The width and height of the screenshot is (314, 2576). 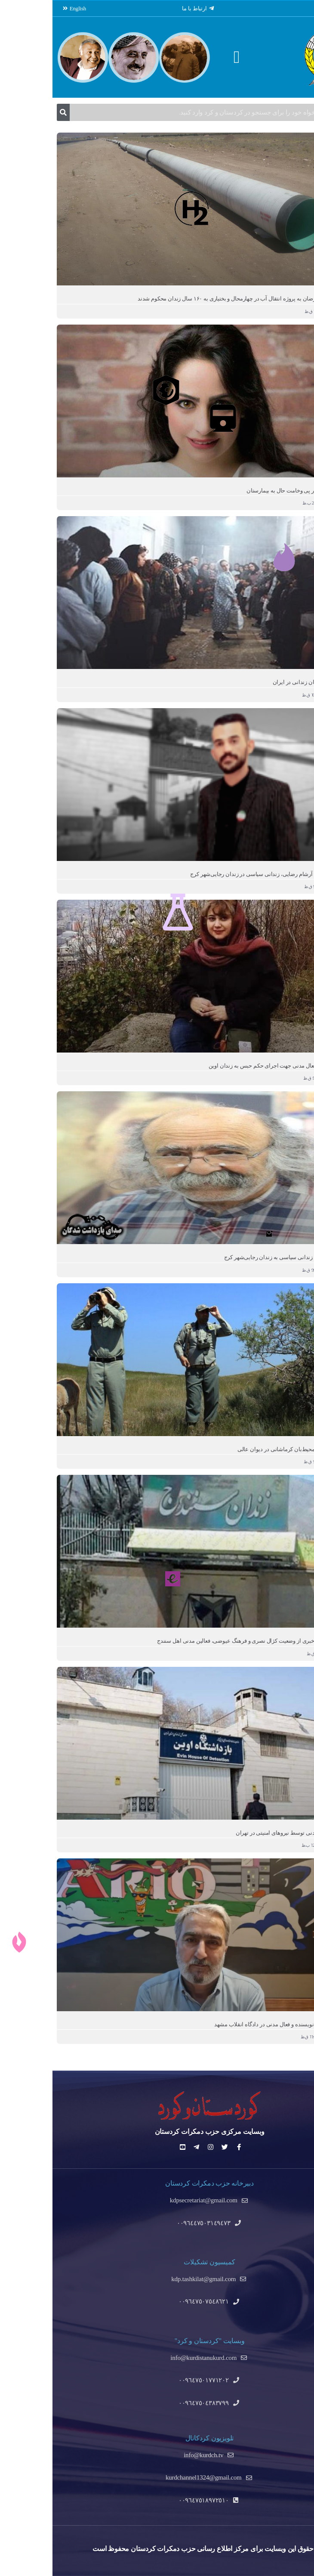 I want to click on open ArcGIS mapping application, so click(x=166, y=390).